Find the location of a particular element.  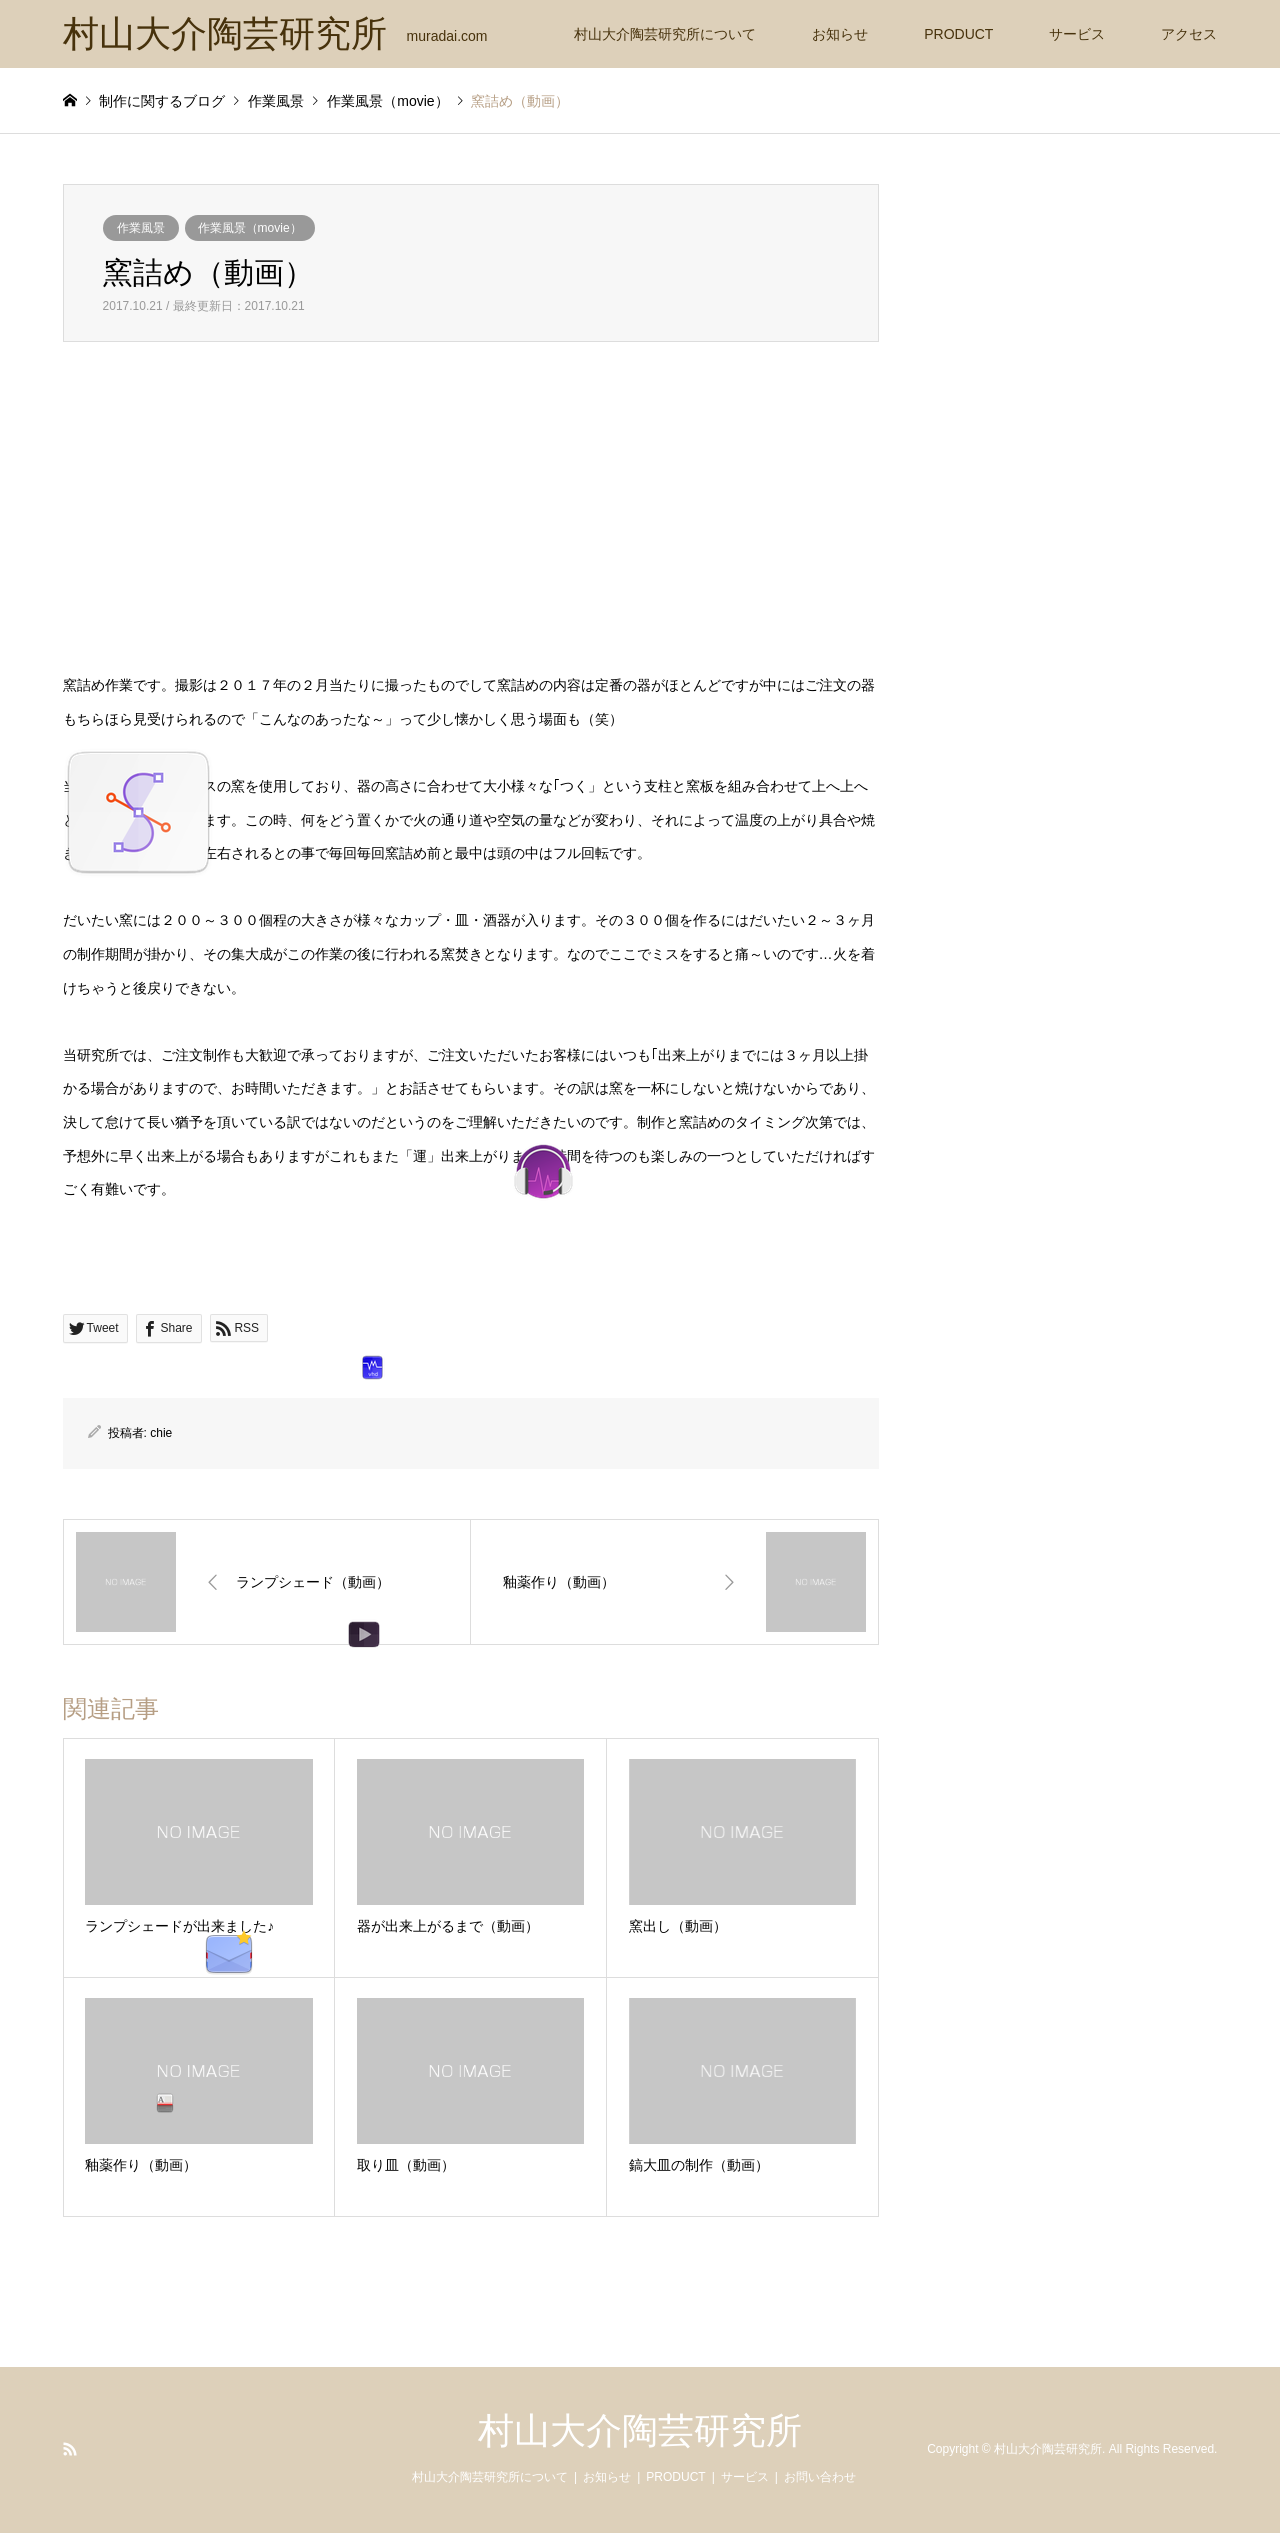

mark email as unread is located at coordinates (229, 1954).